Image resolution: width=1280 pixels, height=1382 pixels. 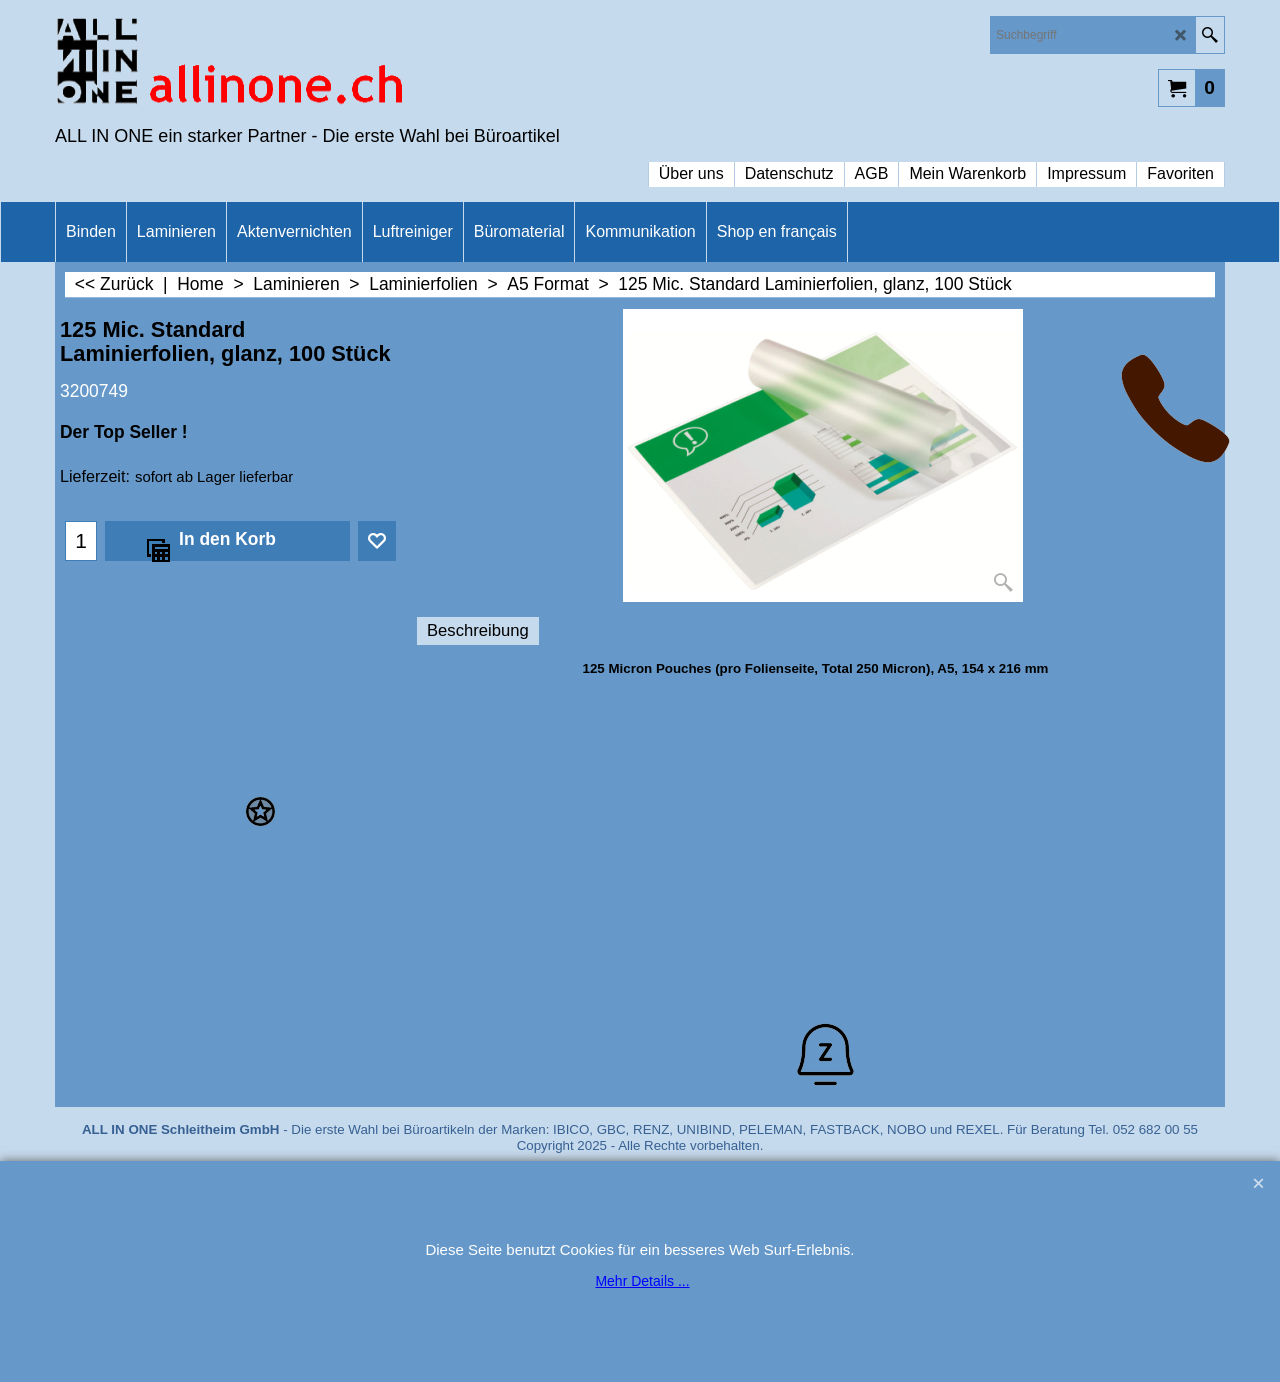 What do you see at coordinates (260, 811) in the screenshot?
I see `view favorites or starred items` at bounding box center [260, 811].